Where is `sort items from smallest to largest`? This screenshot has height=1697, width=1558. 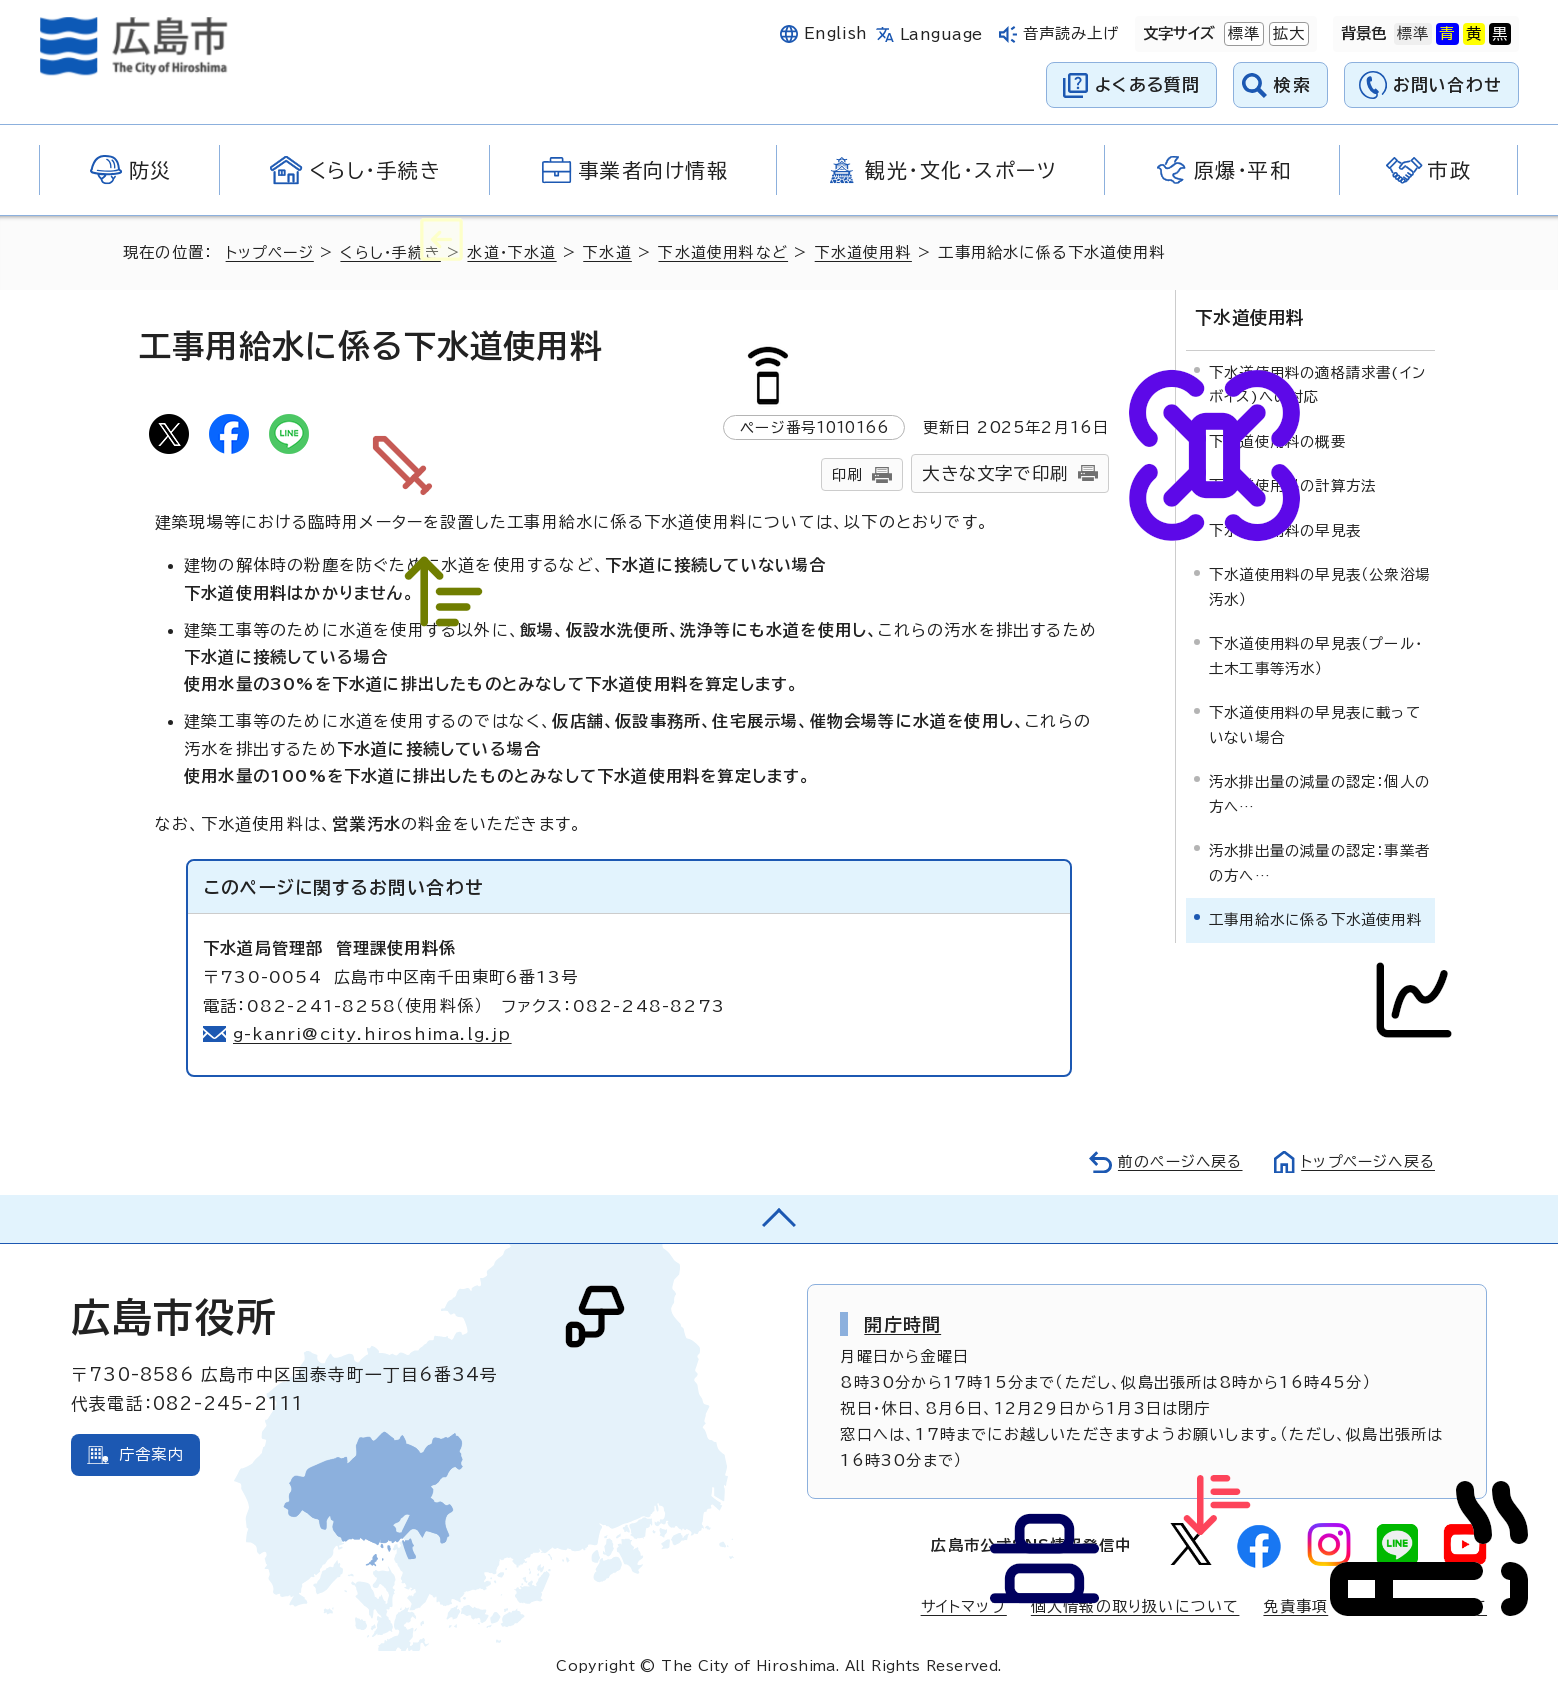 sort items from smallest to largest is located at coordinates (1217, 1505).